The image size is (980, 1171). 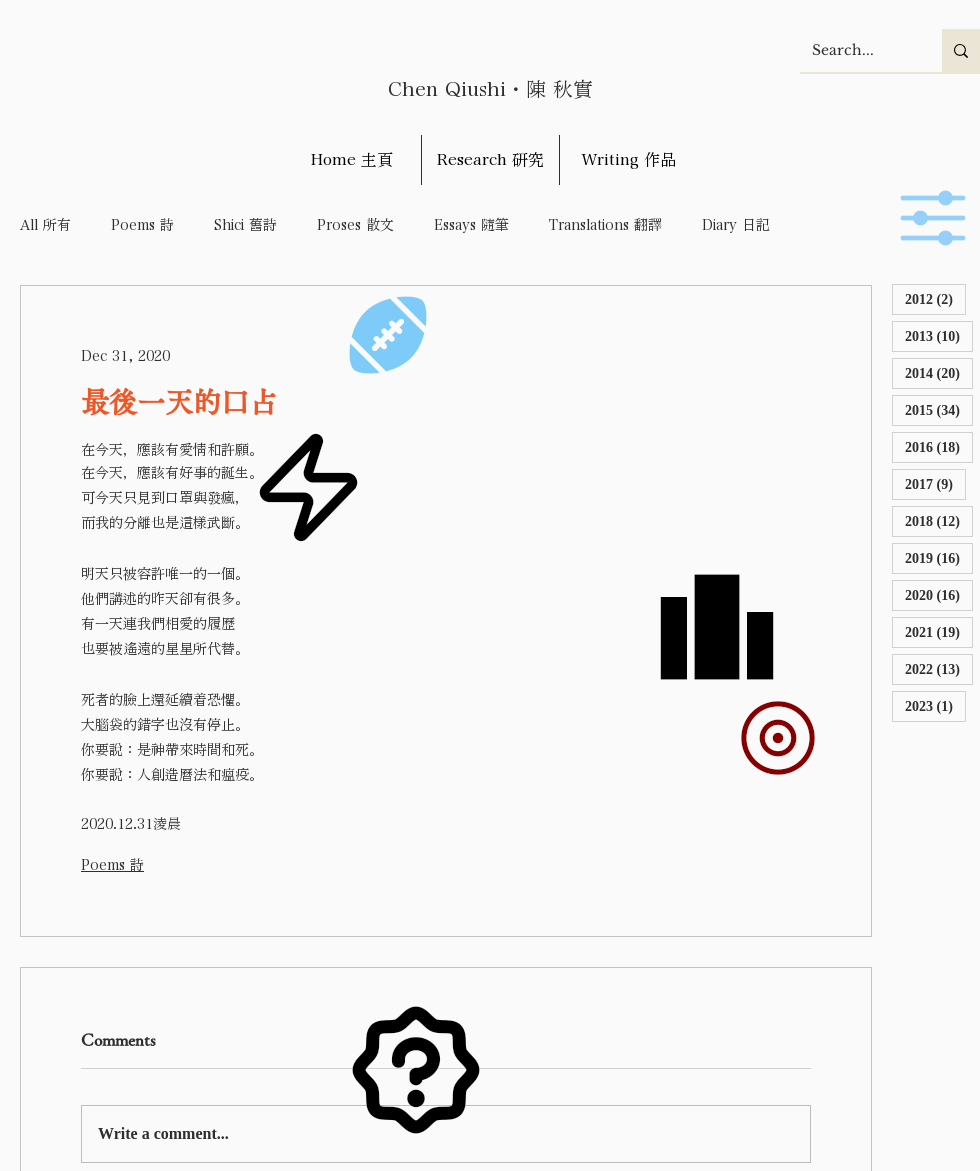 I want to click on access help or FAQ section, so click(x=416, y=1070).